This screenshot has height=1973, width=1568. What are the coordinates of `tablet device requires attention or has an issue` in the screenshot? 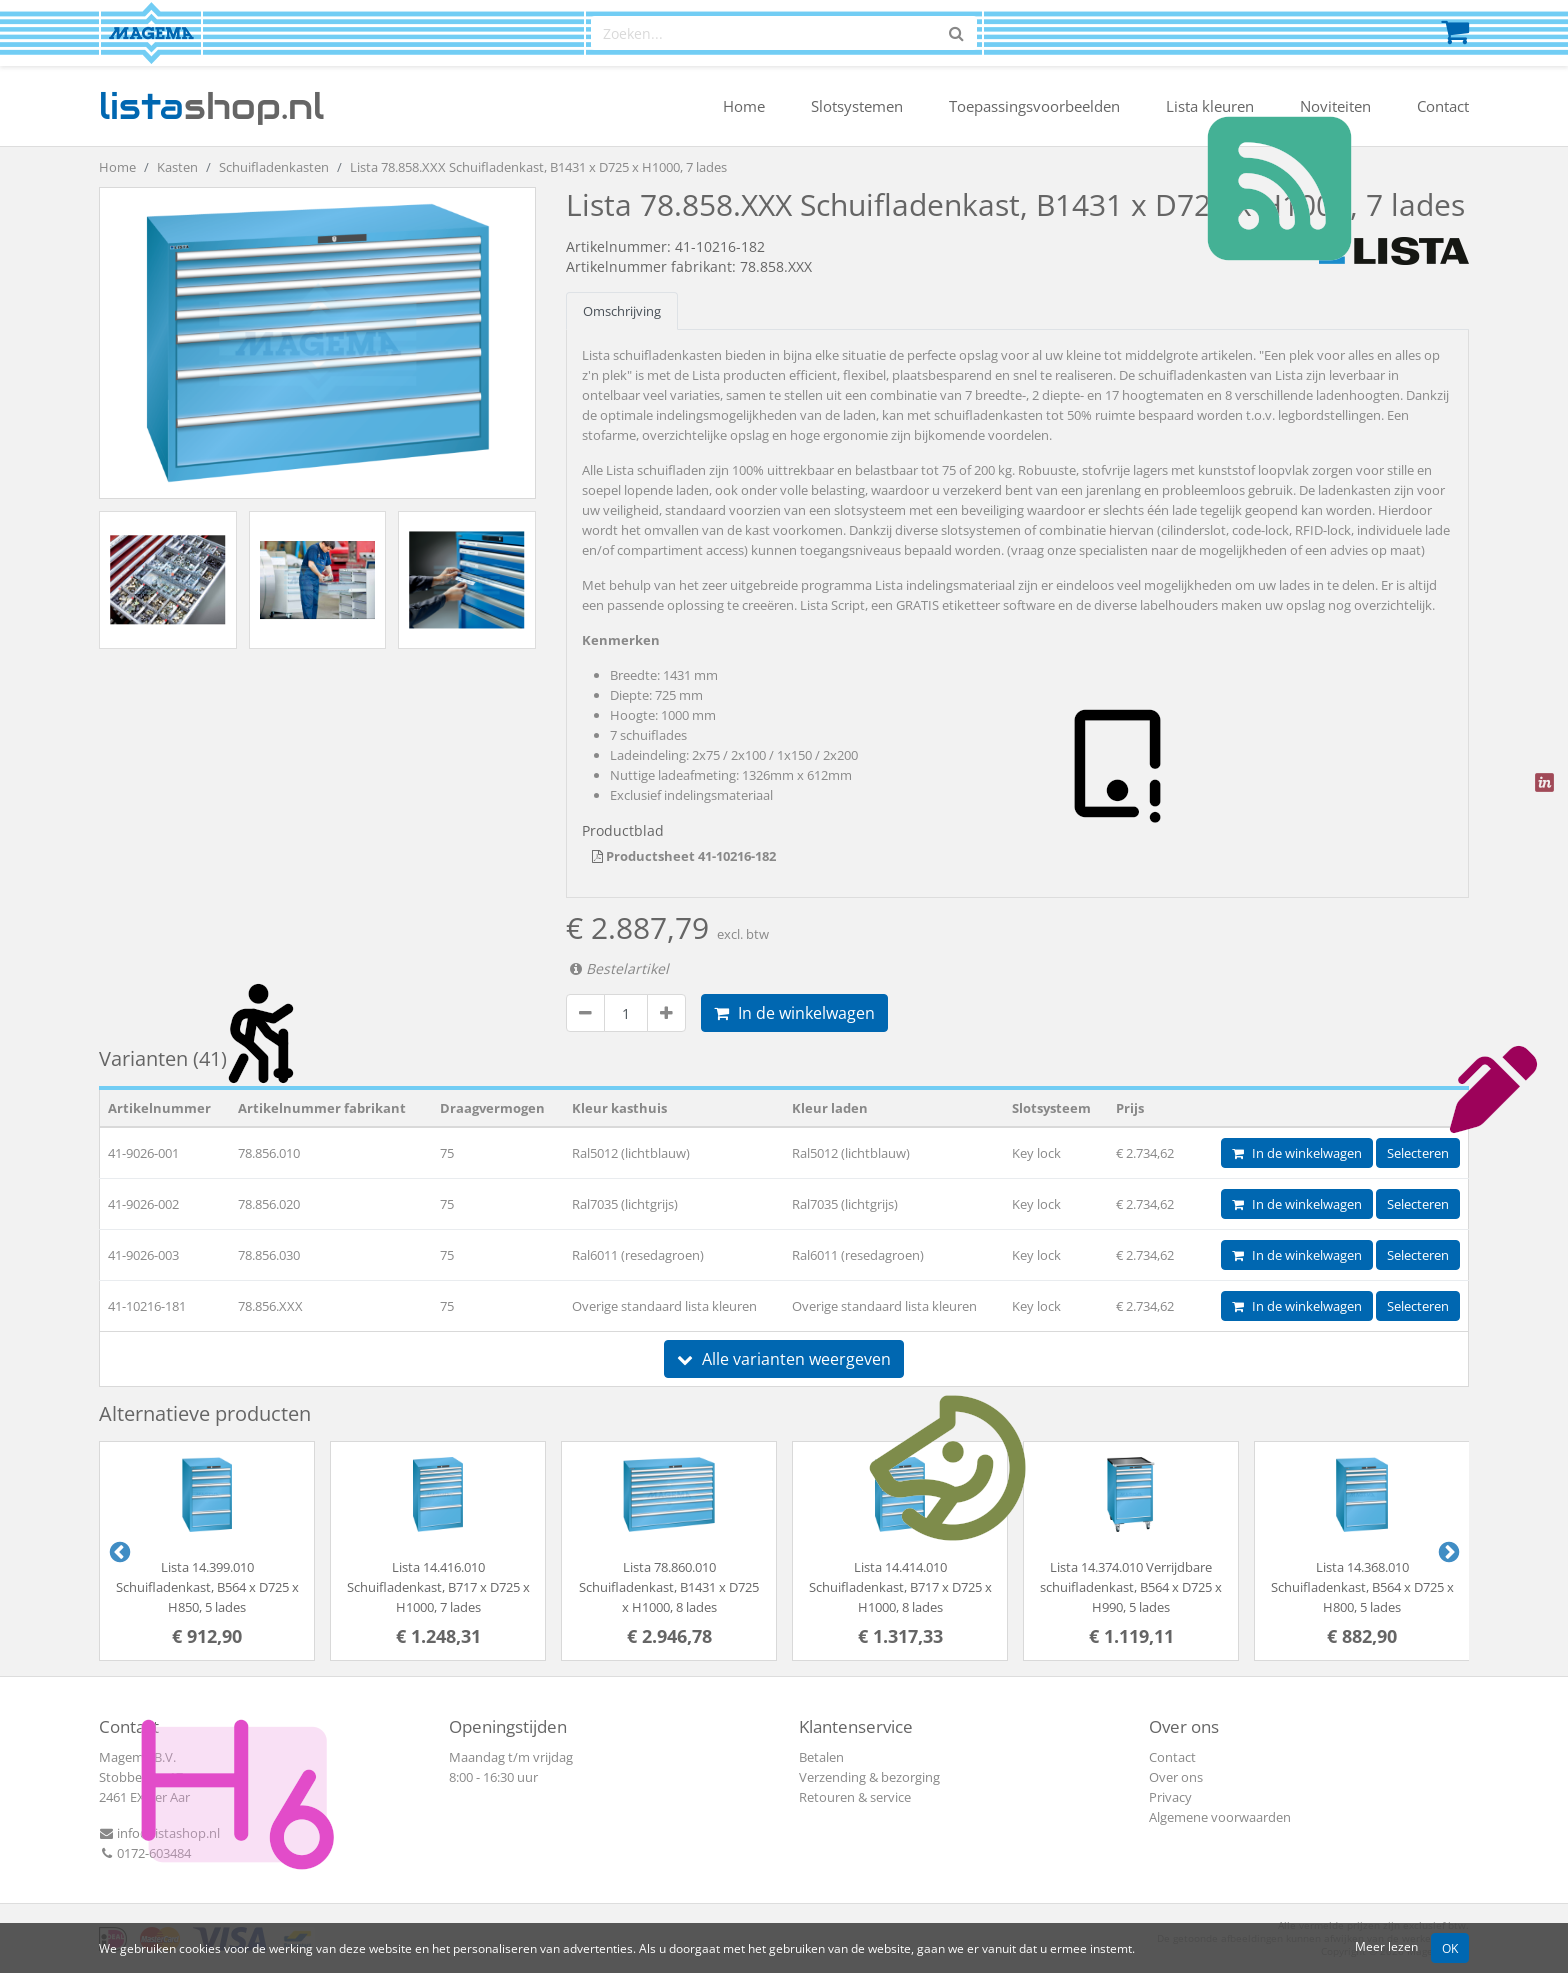 It's located at (1117, 763).